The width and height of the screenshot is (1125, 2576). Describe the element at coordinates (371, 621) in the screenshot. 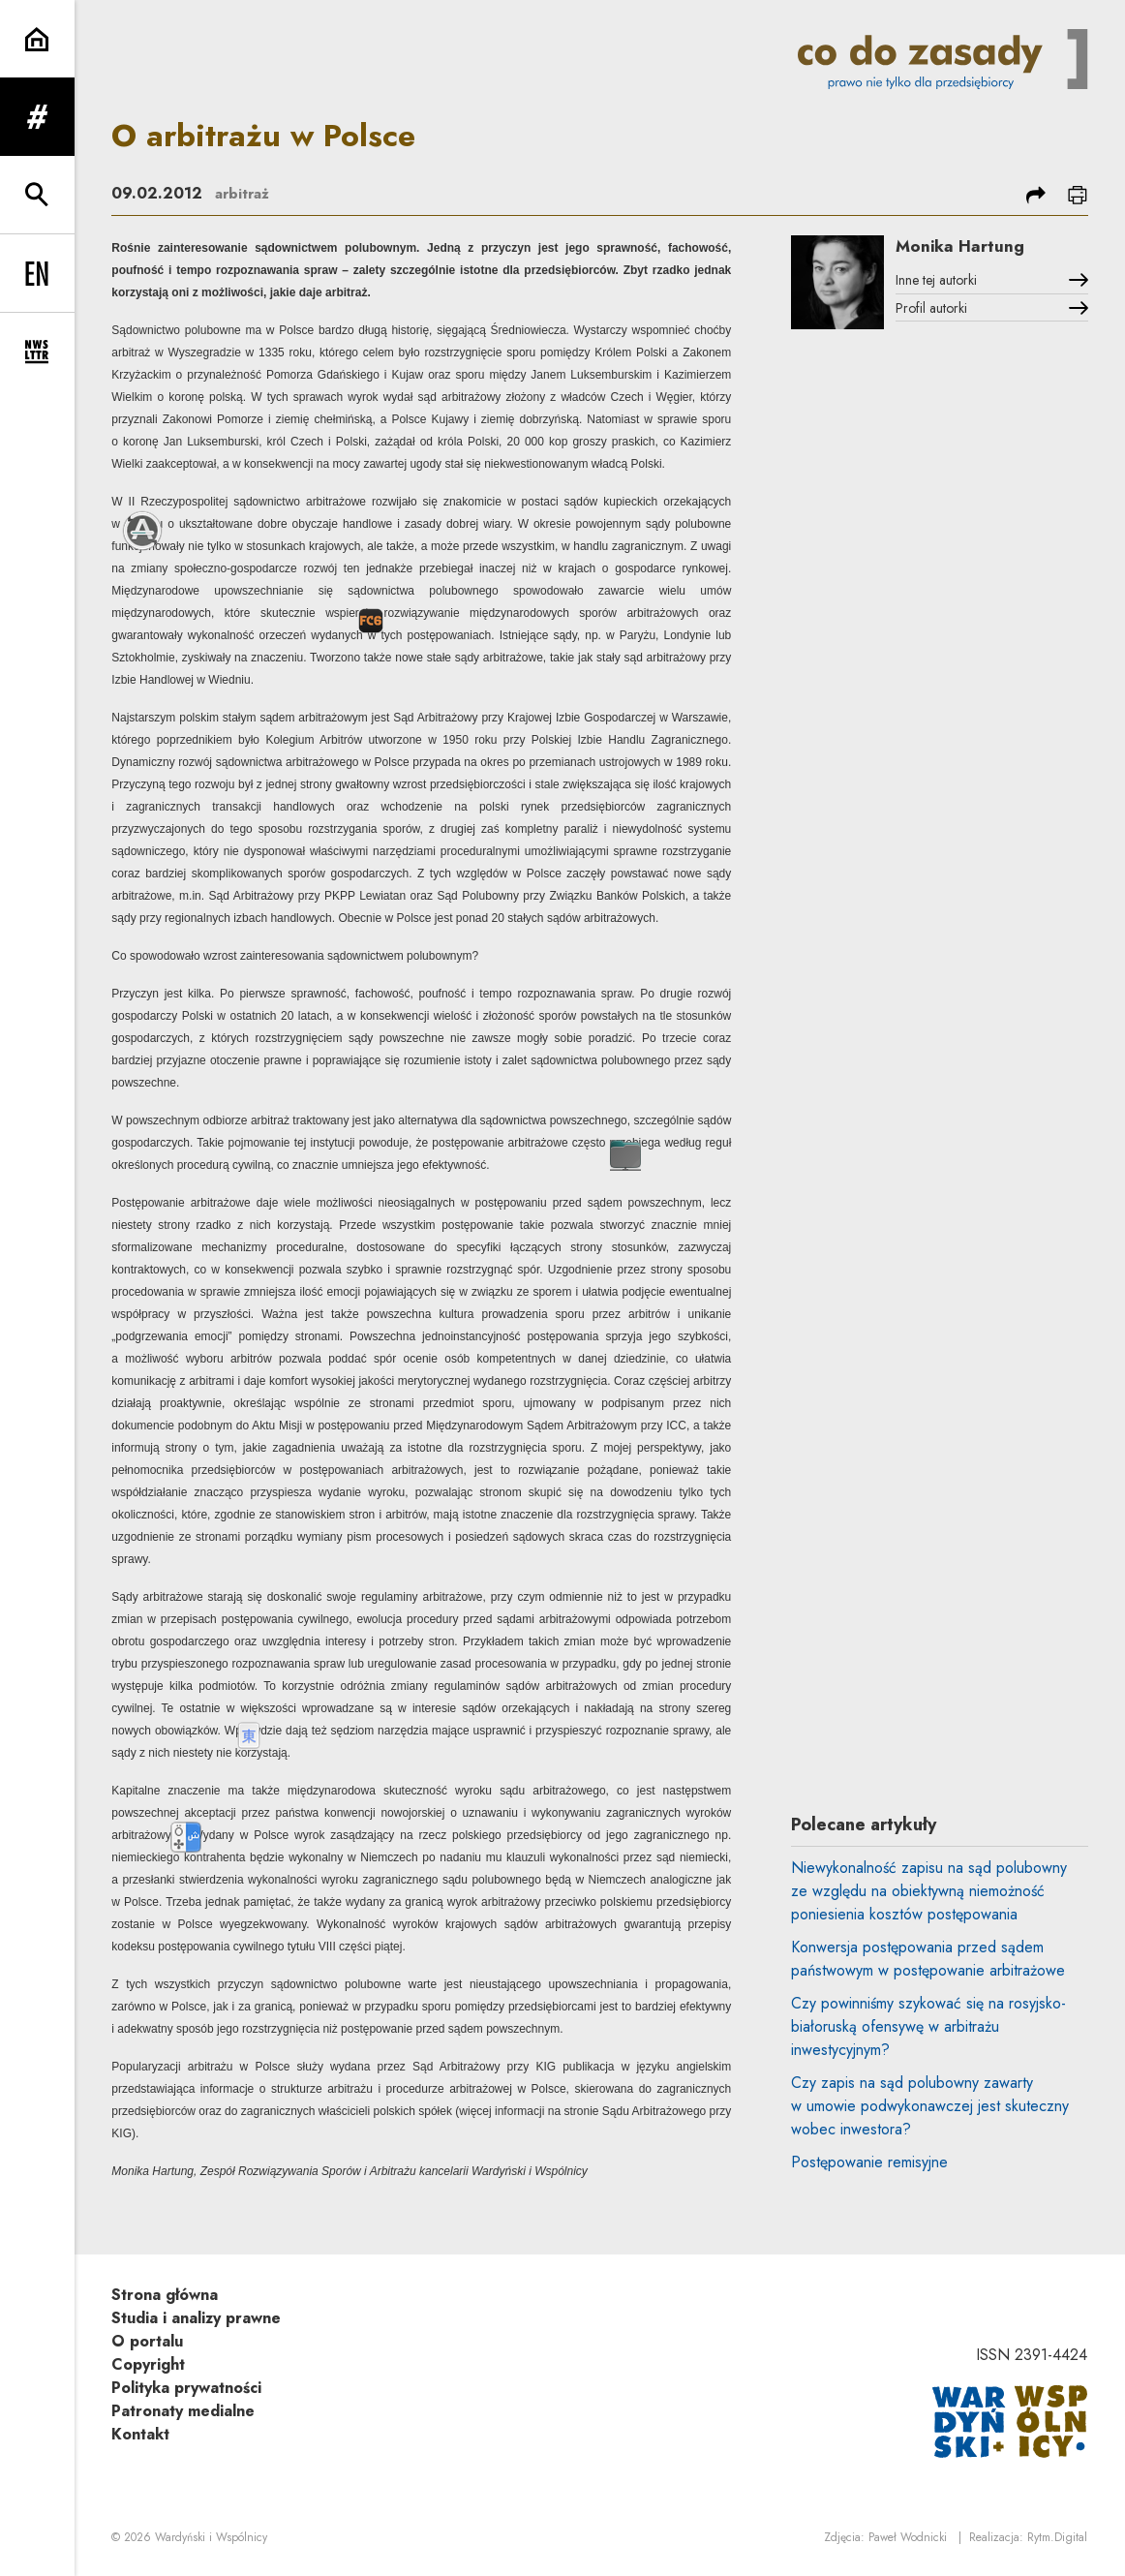

I see `launch Far Cry 6 game` at that location.